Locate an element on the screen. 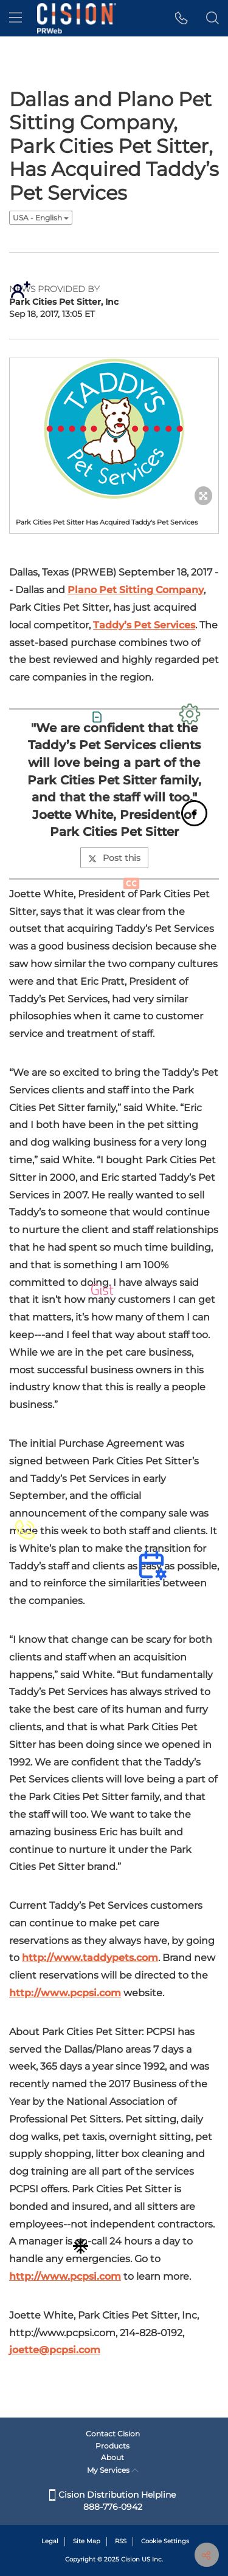  indicates a file has been removed or deleted is located at coordinates (97, 717).